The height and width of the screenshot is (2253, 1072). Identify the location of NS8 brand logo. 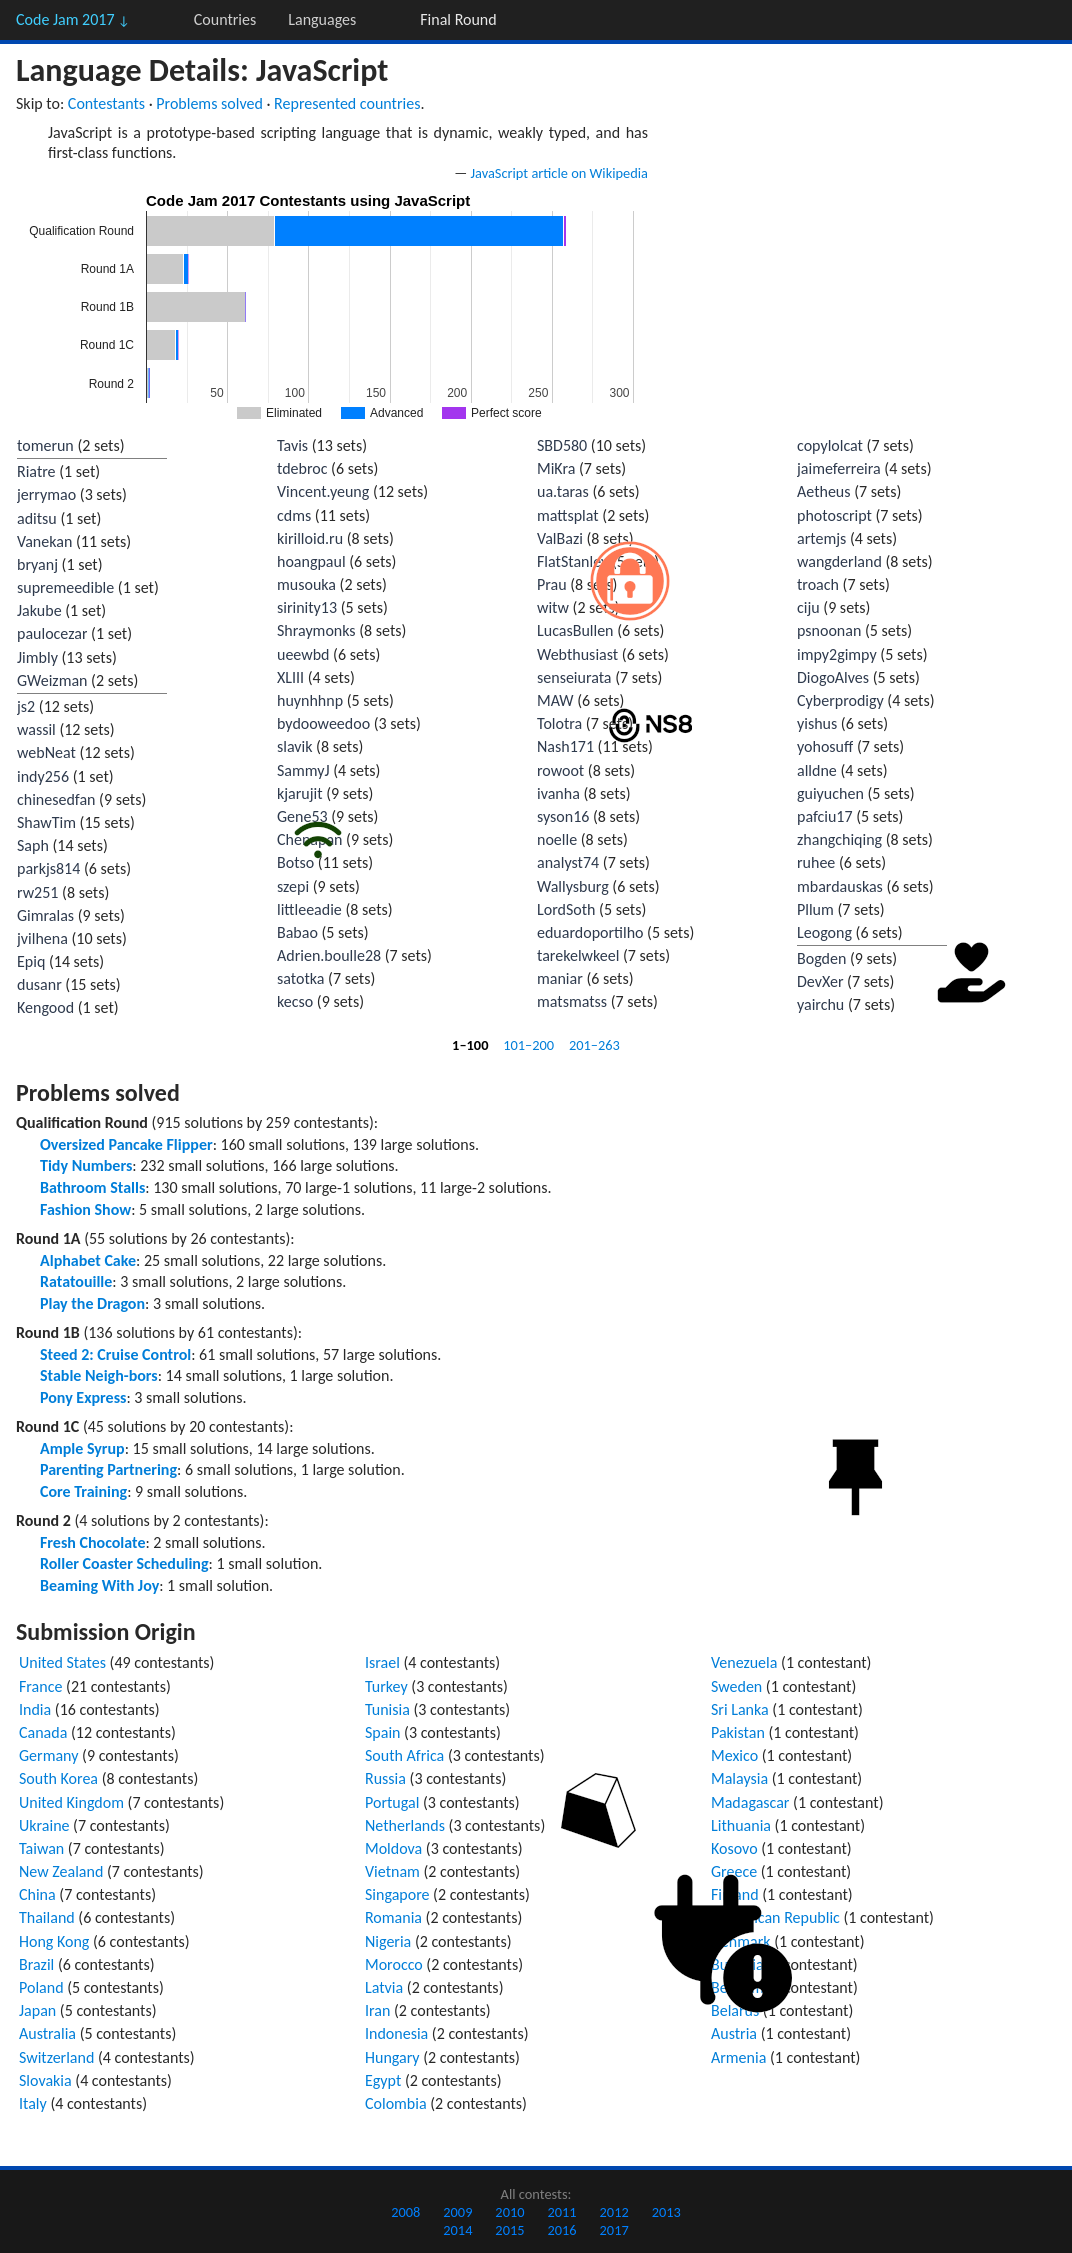
(650, 725).